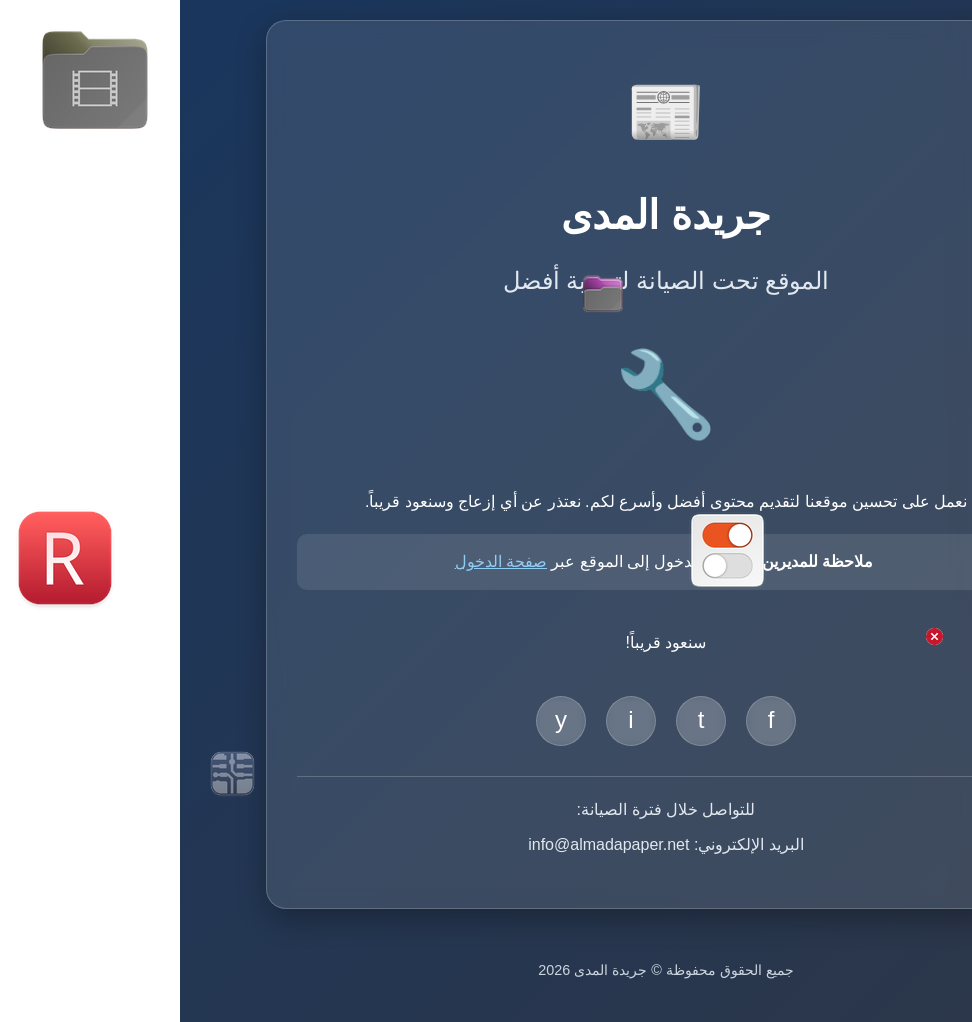 This screenshot has height=1022, width=972. Describe the element at coordinates (95, 80) in the screenshot. I see `open your videos folder` at that location.